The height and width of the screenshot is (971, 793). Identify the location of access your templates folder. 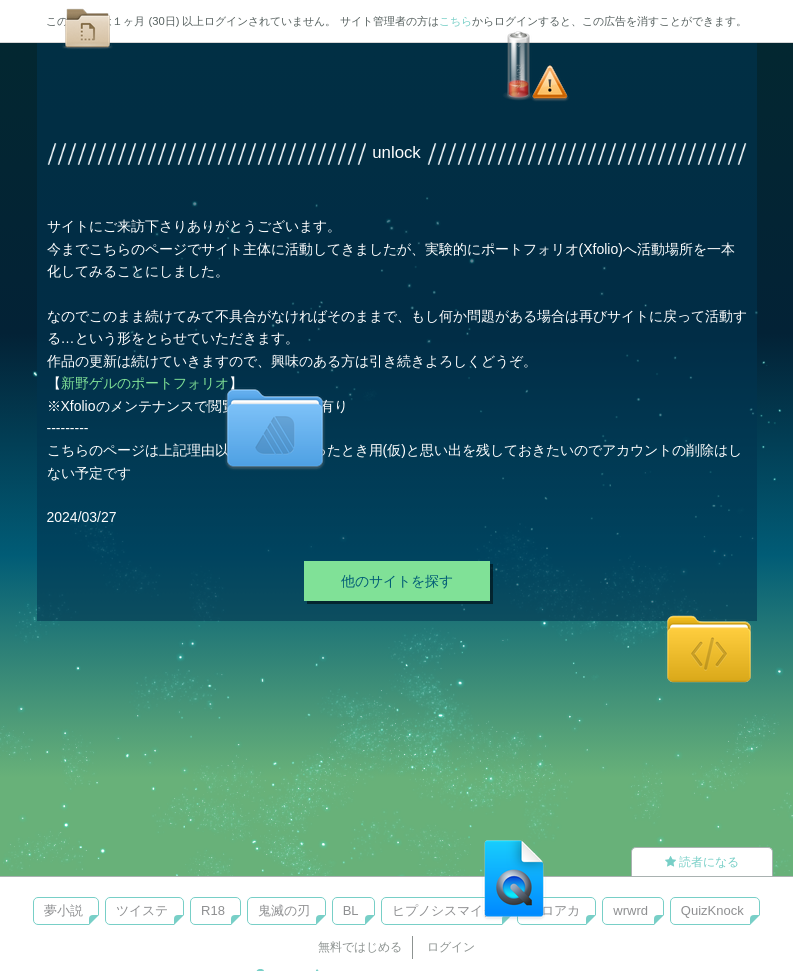
(87, 30).